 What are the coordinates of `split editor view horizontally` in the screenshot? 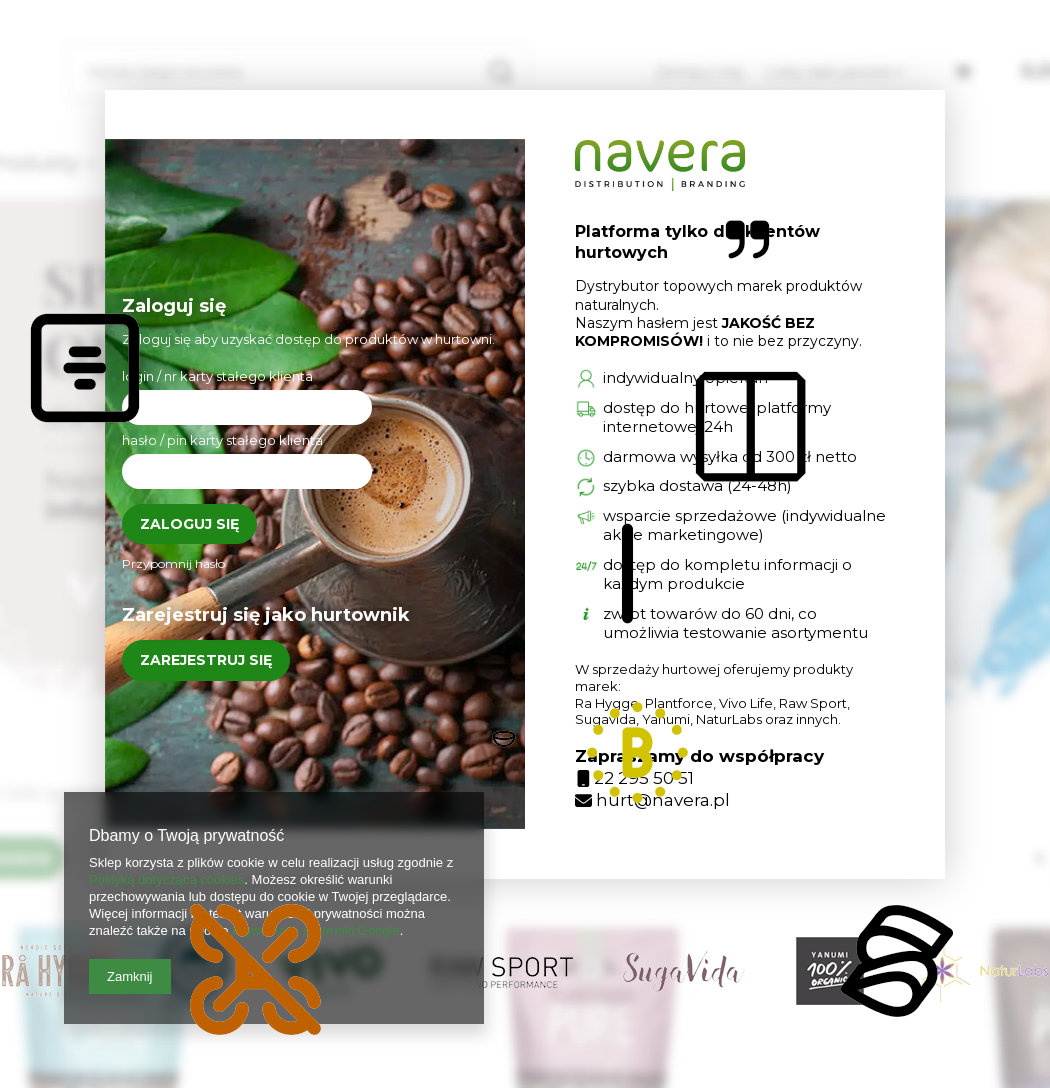 It's located at (746, 422).